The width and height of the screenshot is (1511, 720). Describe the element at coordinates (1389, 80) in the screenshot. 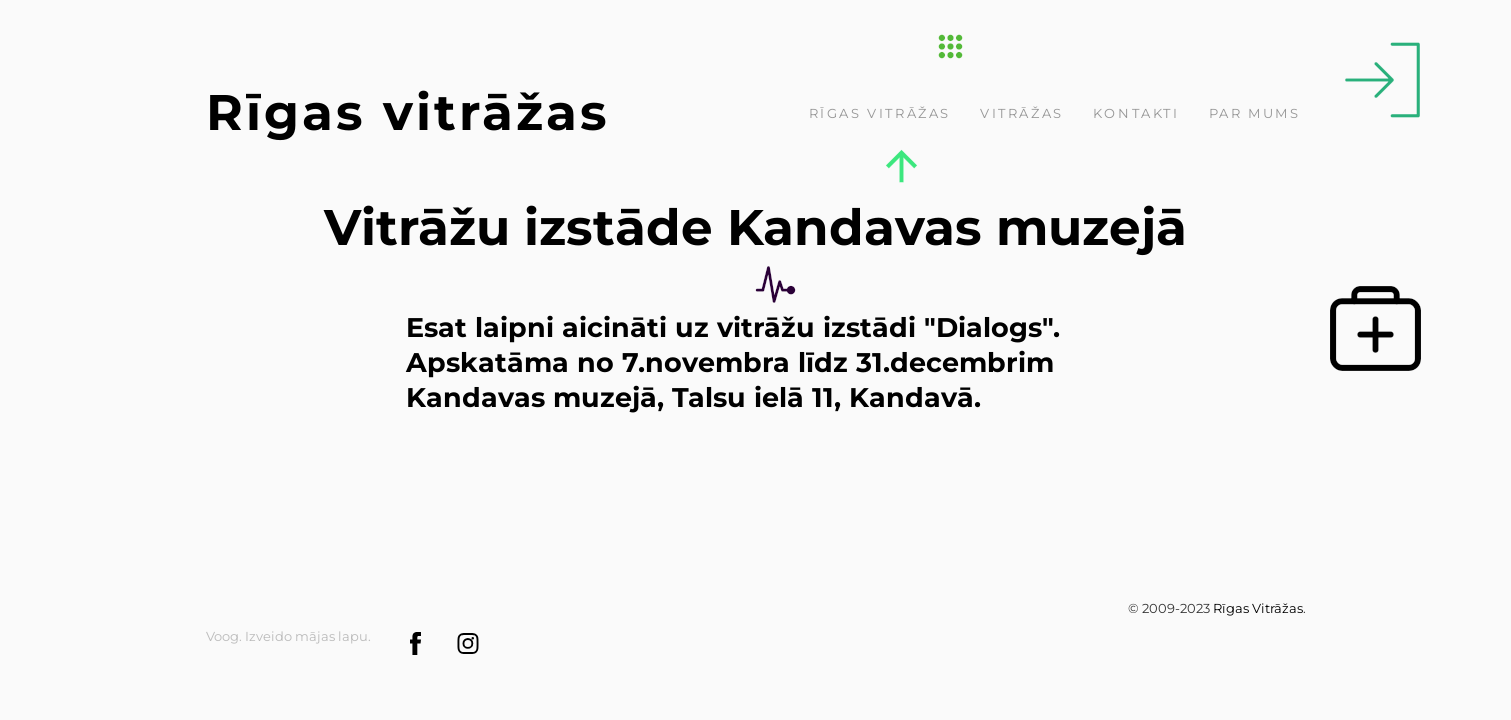

I see `sign in to your account` at that location.